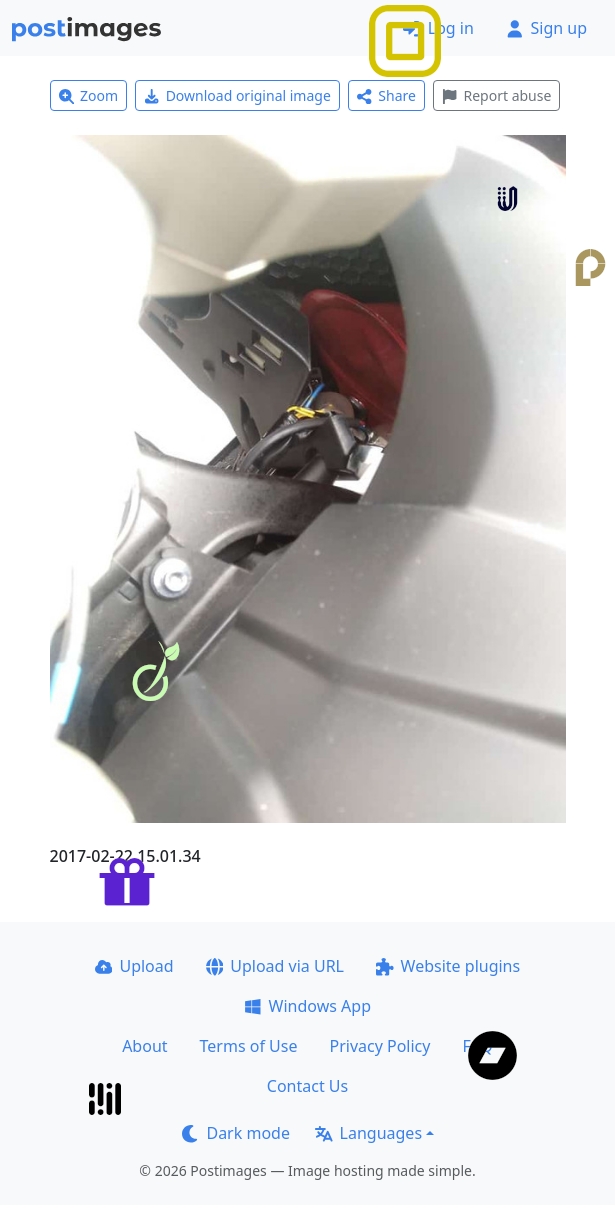 This screenshot has width=615, height=1205. What do you see at coordinates (156, 671) in the screenshot?
I see `visit or connect to Viadeo professional network` at bounding box center [156, 671].